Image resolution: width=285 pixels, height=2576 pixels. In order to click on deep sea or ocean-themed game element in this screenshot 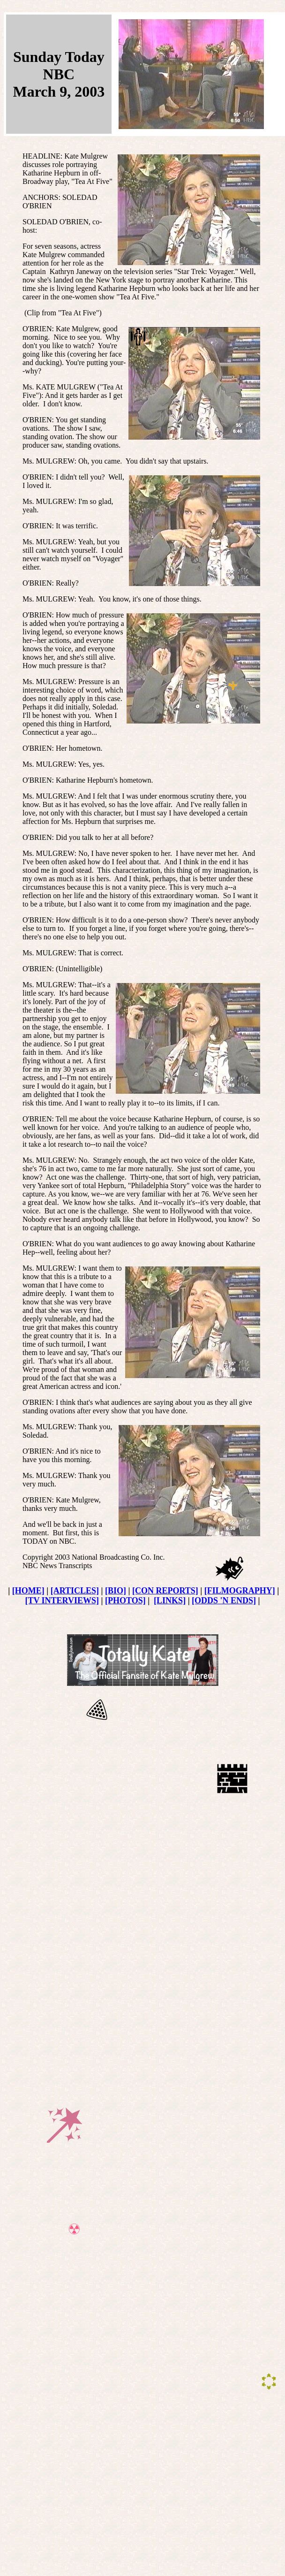, I will do `click(229, 1569)`.